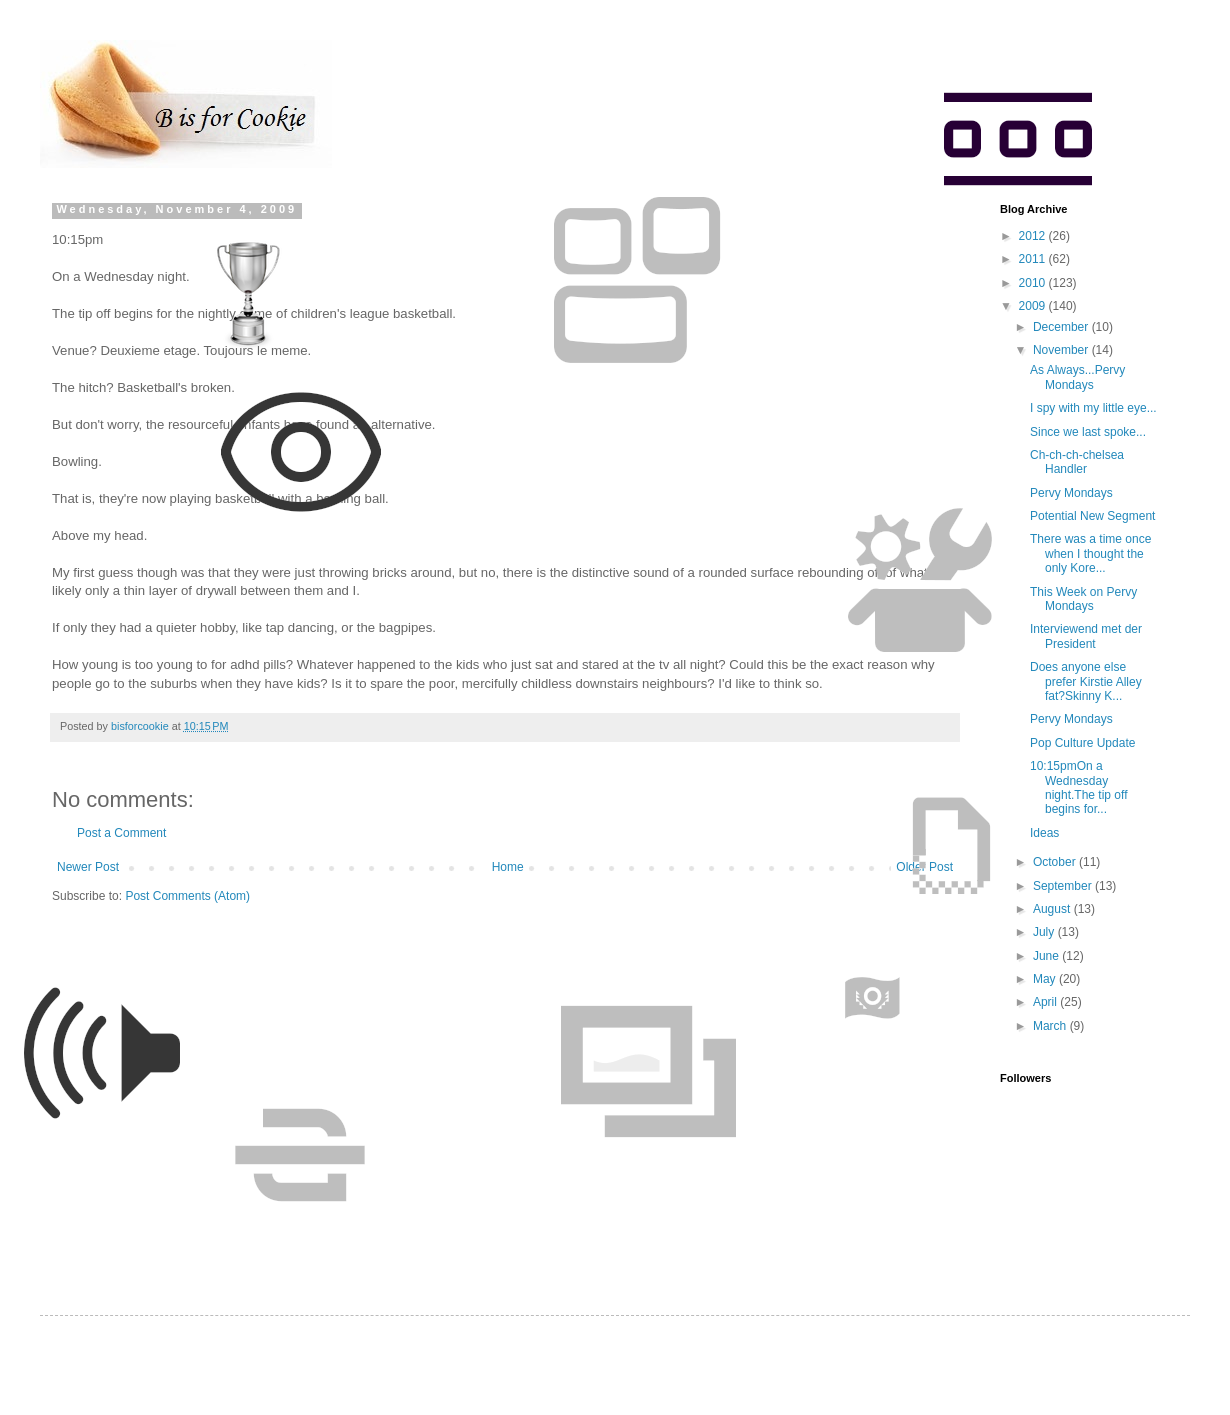  Describe the element at coordinates (301, 452) in the screenshot. I see `access display settings` at that location.